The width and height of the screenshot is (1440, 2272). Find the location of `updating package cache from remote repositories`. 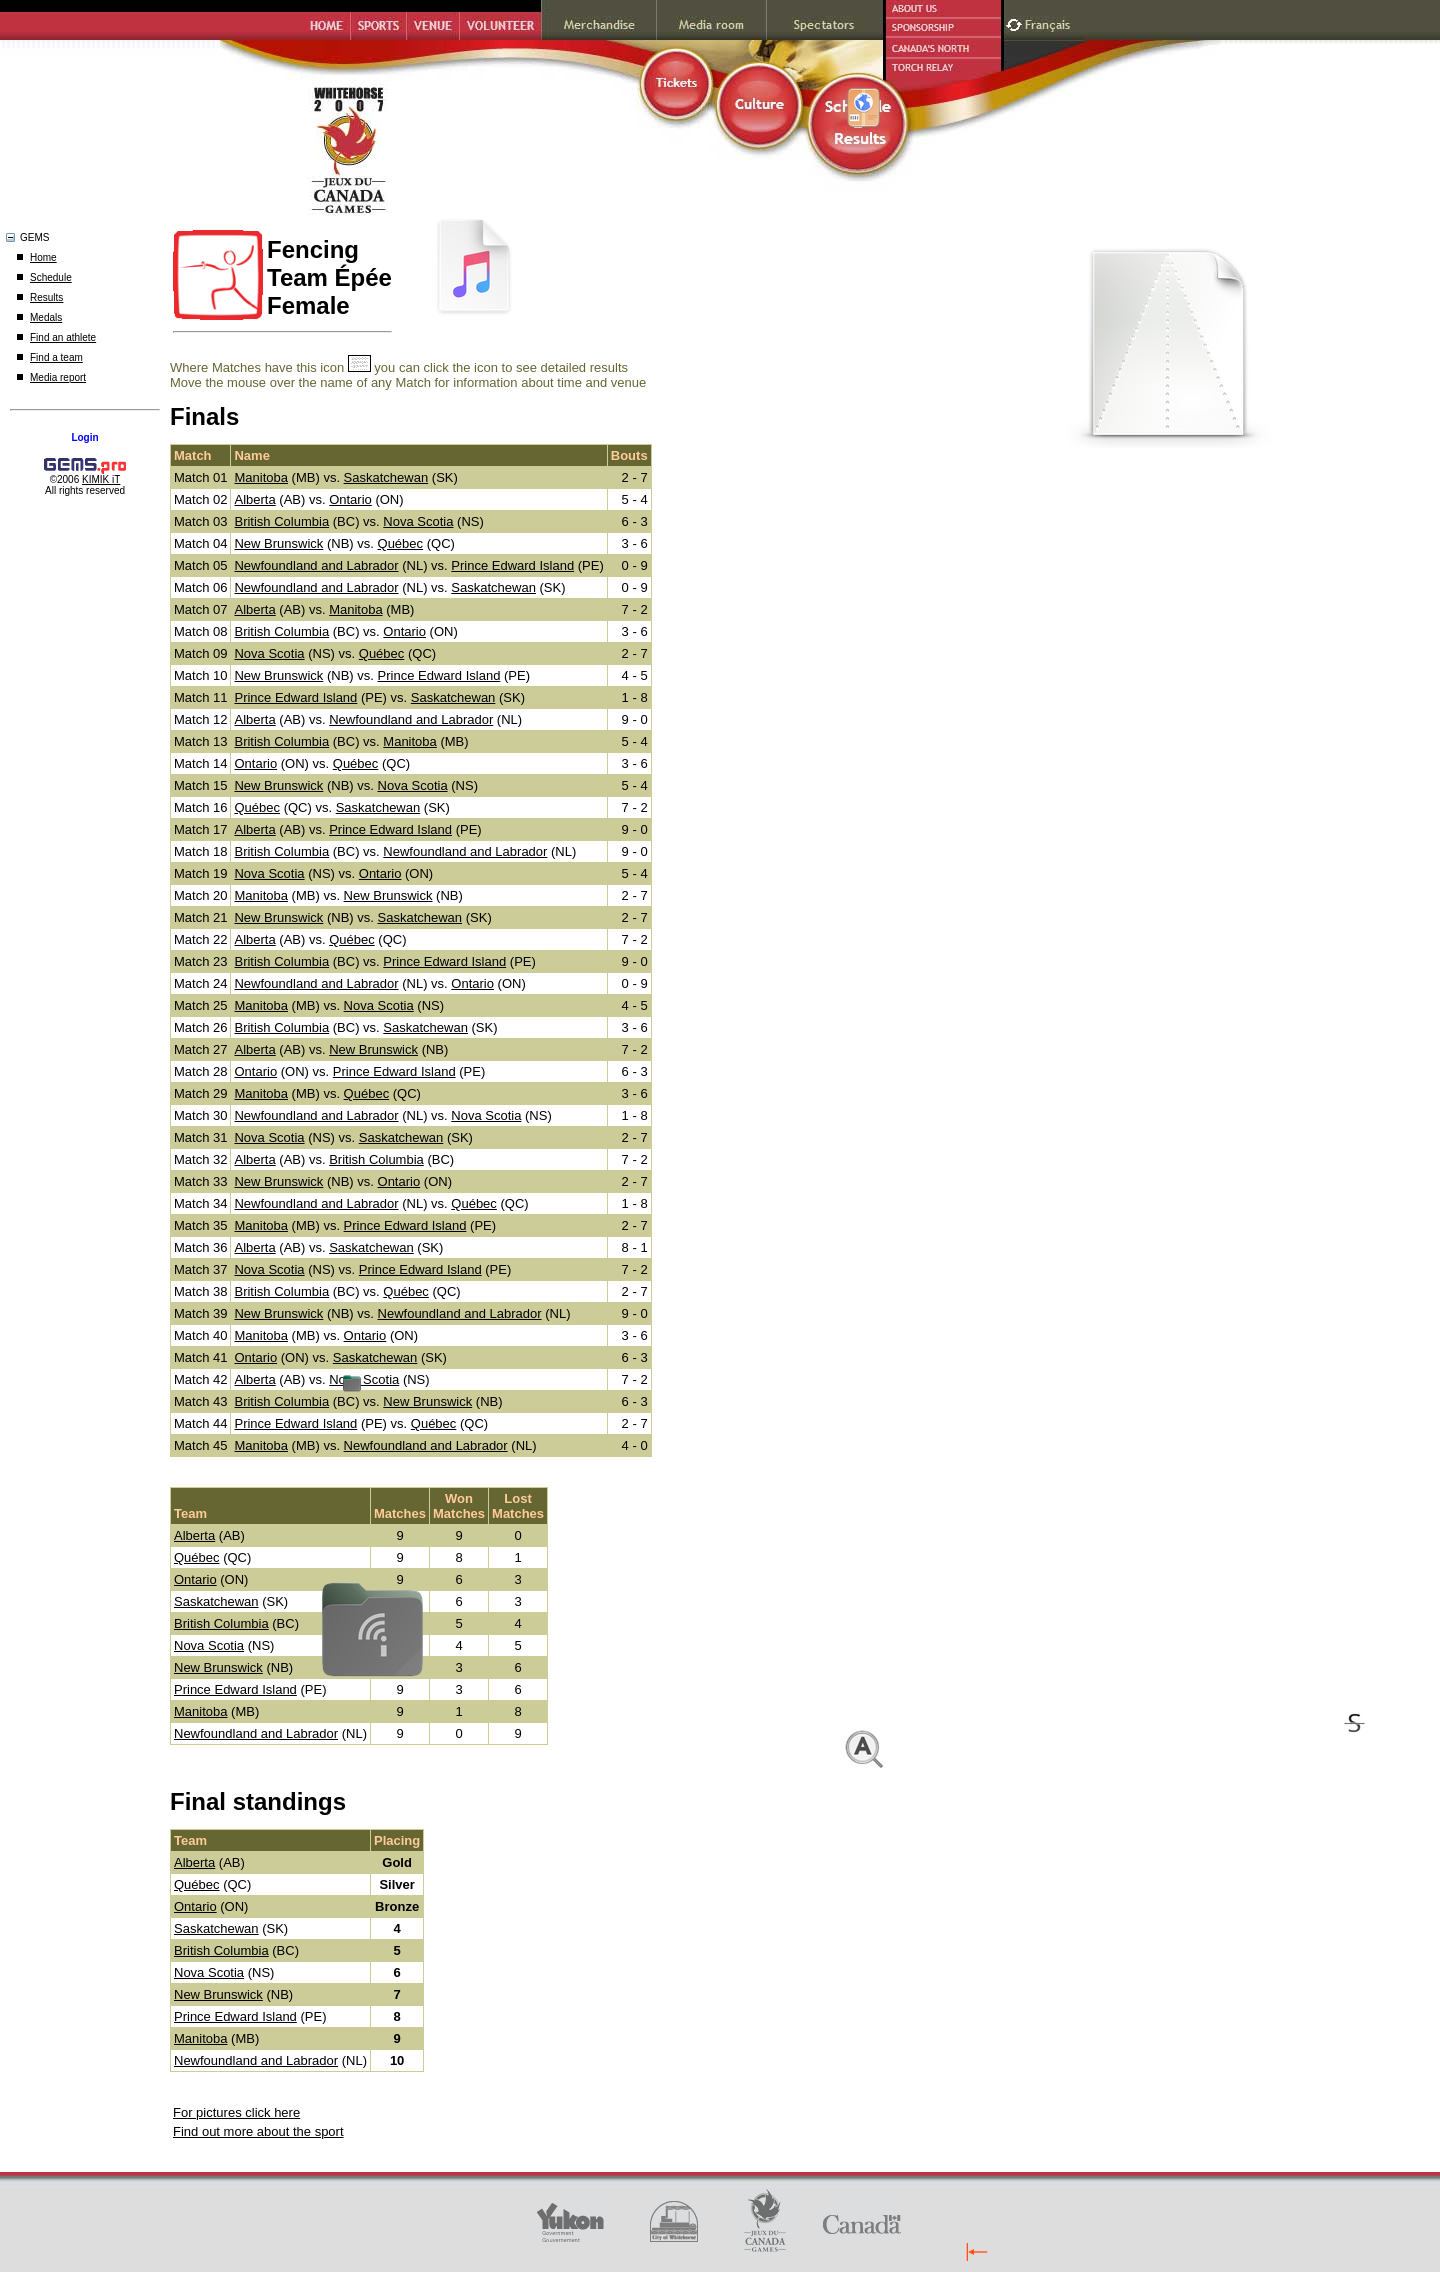

updating package cache from remote repositories is located at coordinates (863, 107).